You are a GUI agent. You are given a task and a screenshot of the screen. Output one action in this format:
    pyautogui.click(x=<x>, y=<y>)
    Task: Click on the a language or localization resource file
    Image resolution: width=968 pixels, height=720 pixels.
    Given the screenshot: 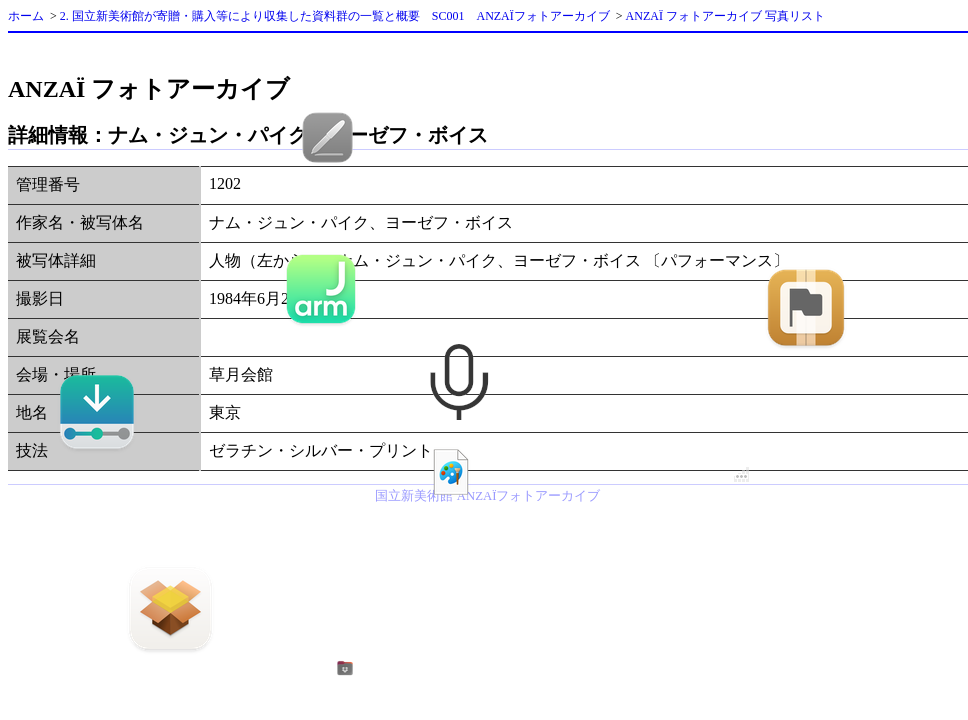 What is the action you would take?
    pyautogui.click(x=806, y=309)
    